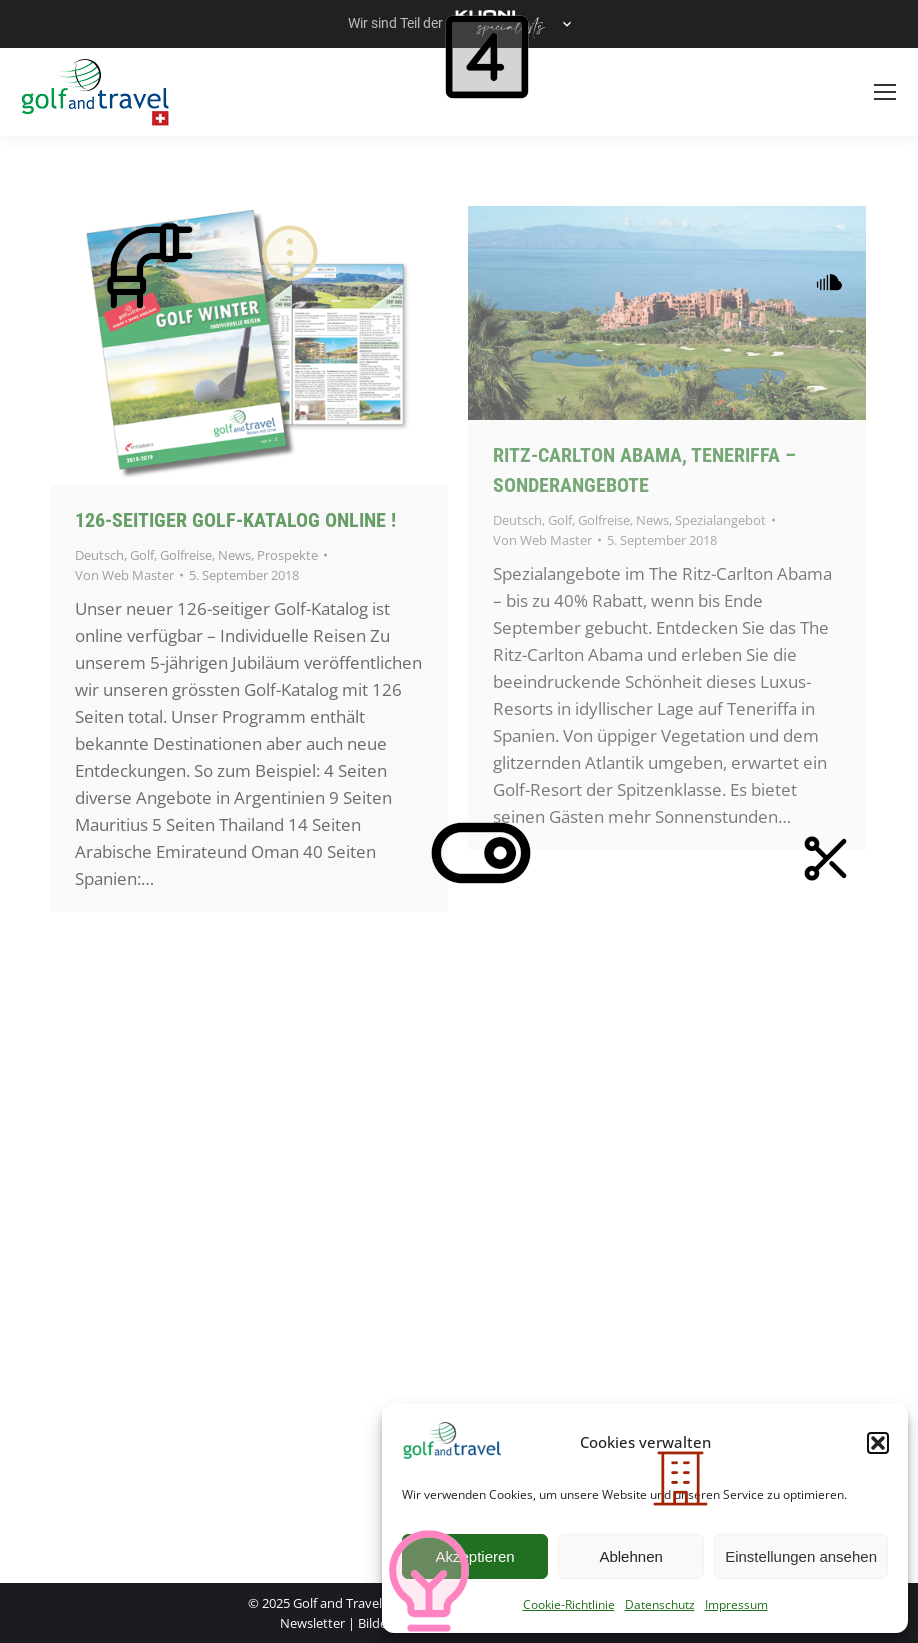 This screenshot has height=1643, width=918. I want to click on toggle idea or inspiration mode, so click(429, 1581).